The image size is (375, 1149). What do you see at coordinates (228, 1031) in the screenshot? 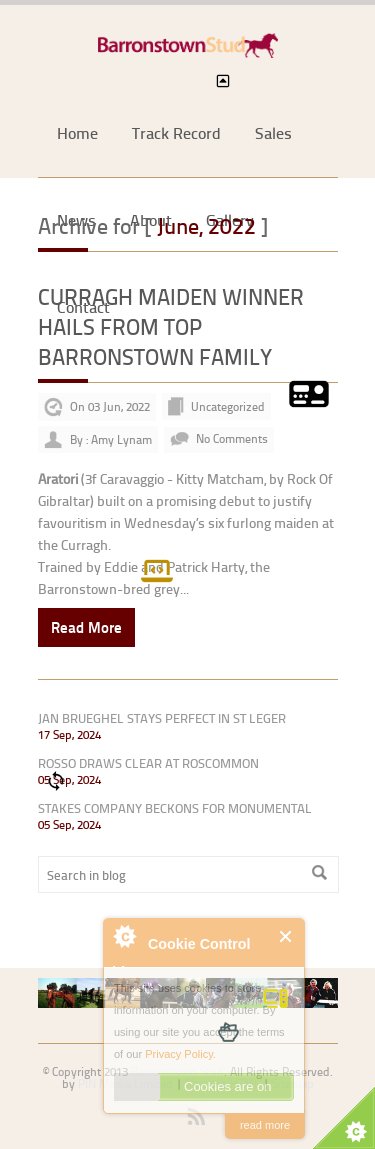
I see `view salad or healthy food options` at bounding box center [228, 1031].